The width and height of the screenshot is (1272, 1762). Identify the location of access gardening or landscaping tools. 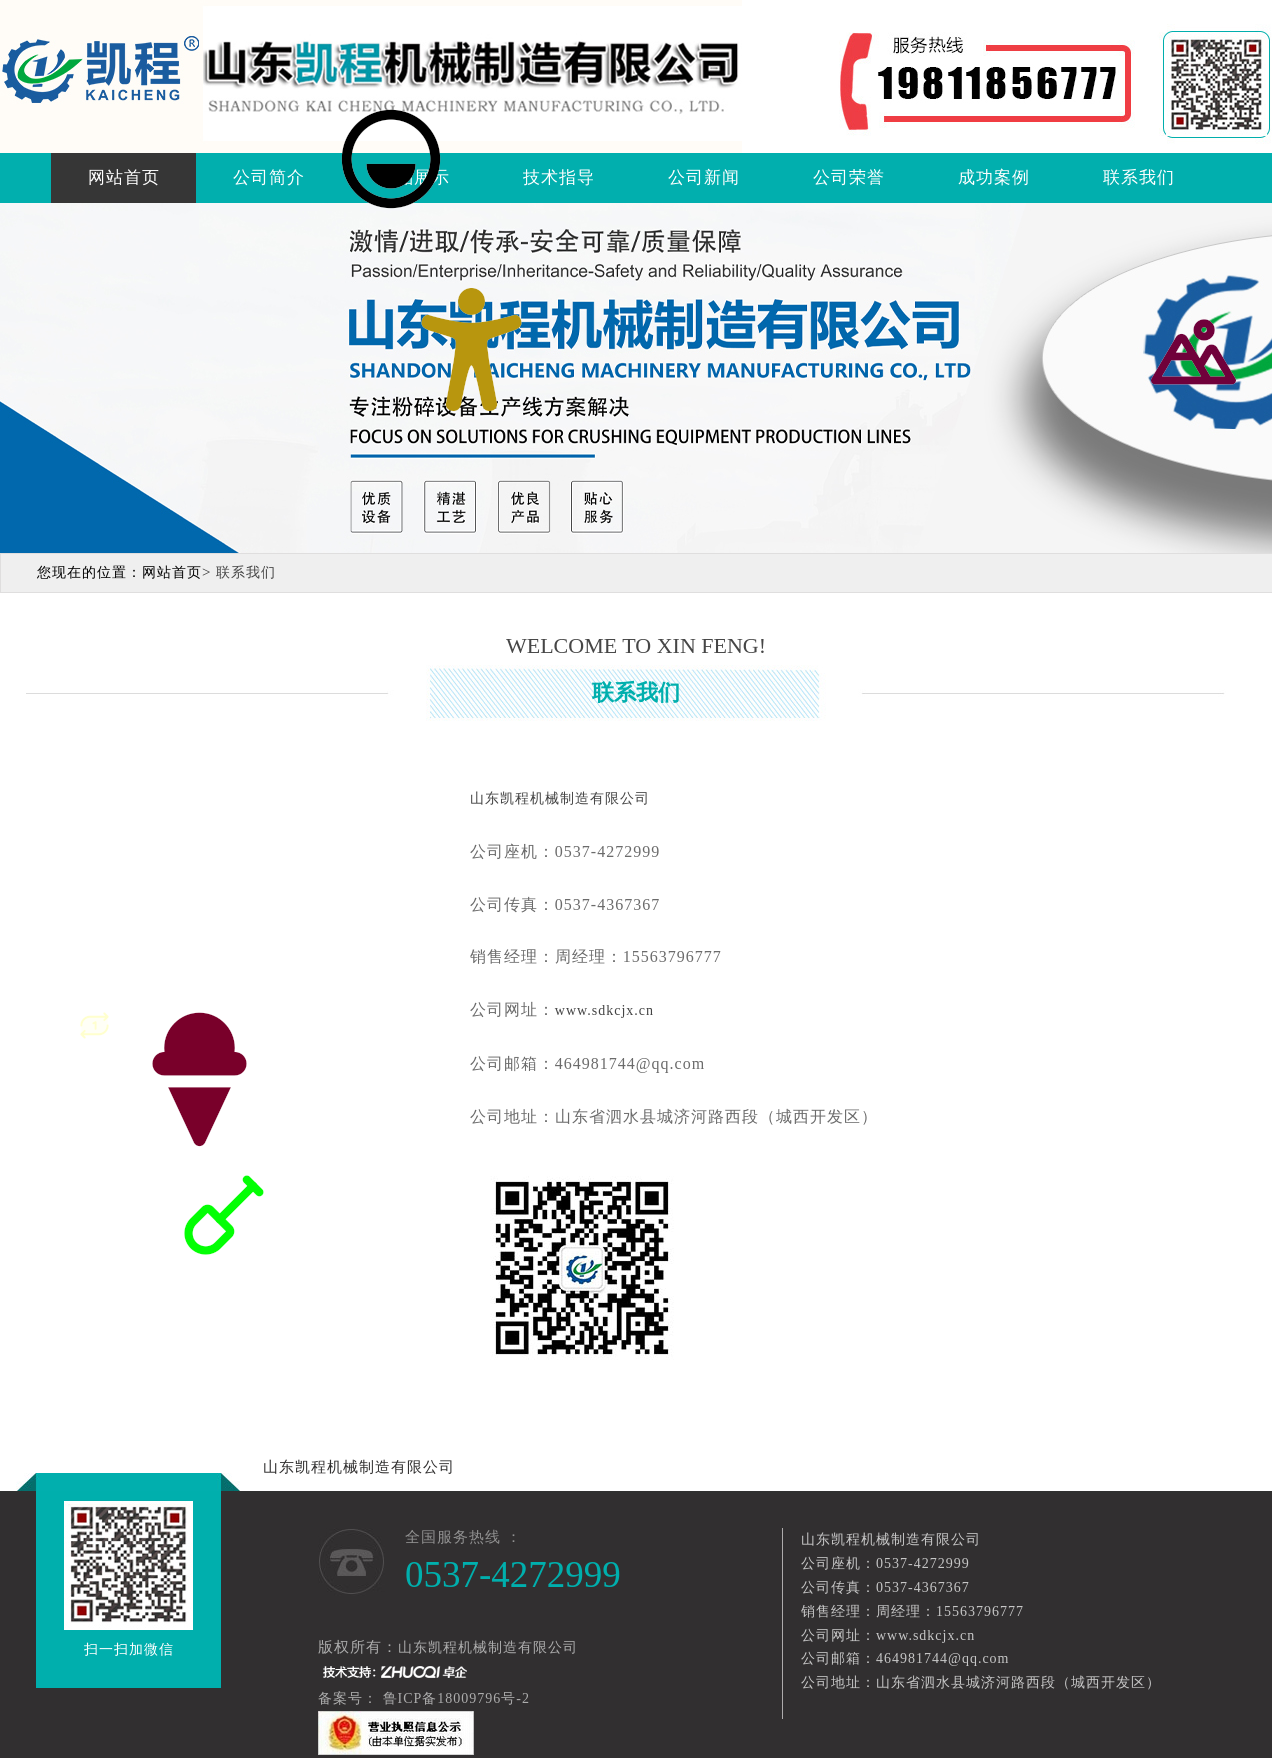
(226, 1213).